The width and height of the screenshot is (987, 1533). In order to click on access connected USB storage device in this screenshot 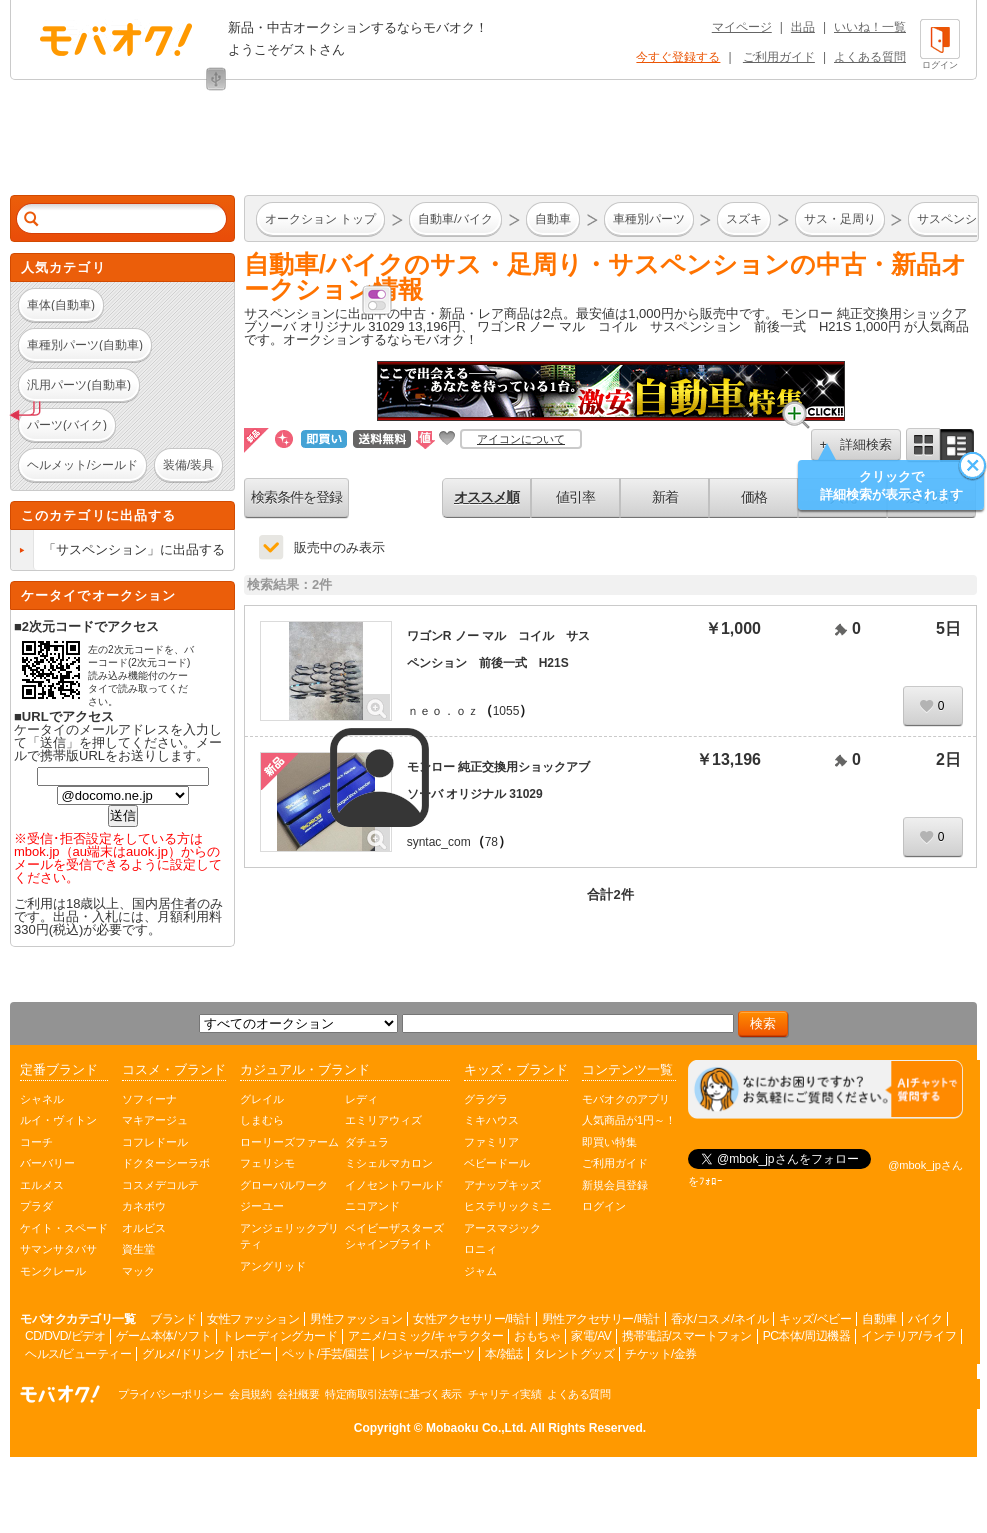, I will do `click(216, 79)`.